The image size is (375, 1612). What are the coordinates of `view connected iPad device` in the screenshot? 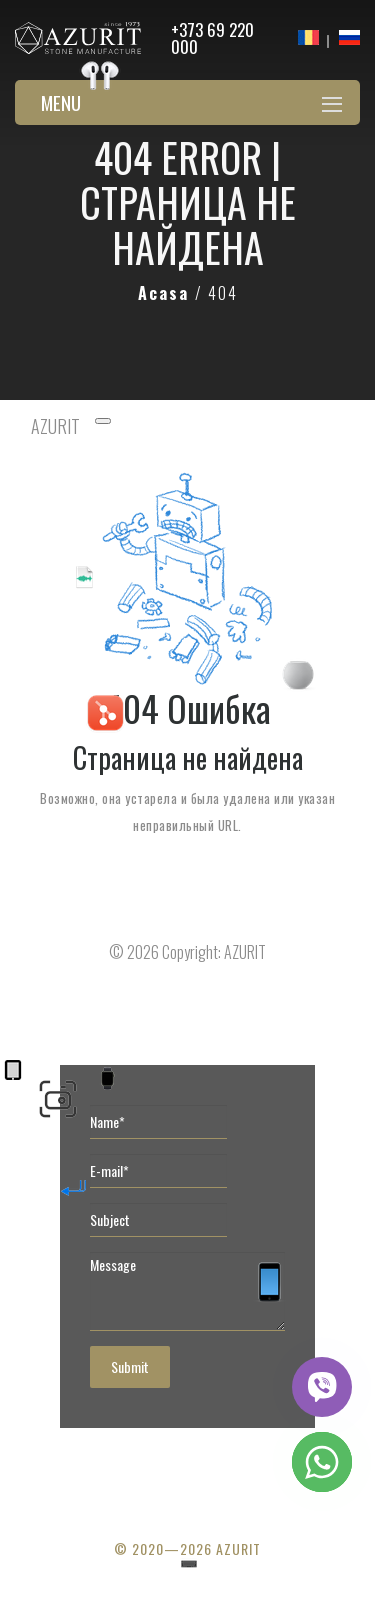 It's located at (13, 1070).